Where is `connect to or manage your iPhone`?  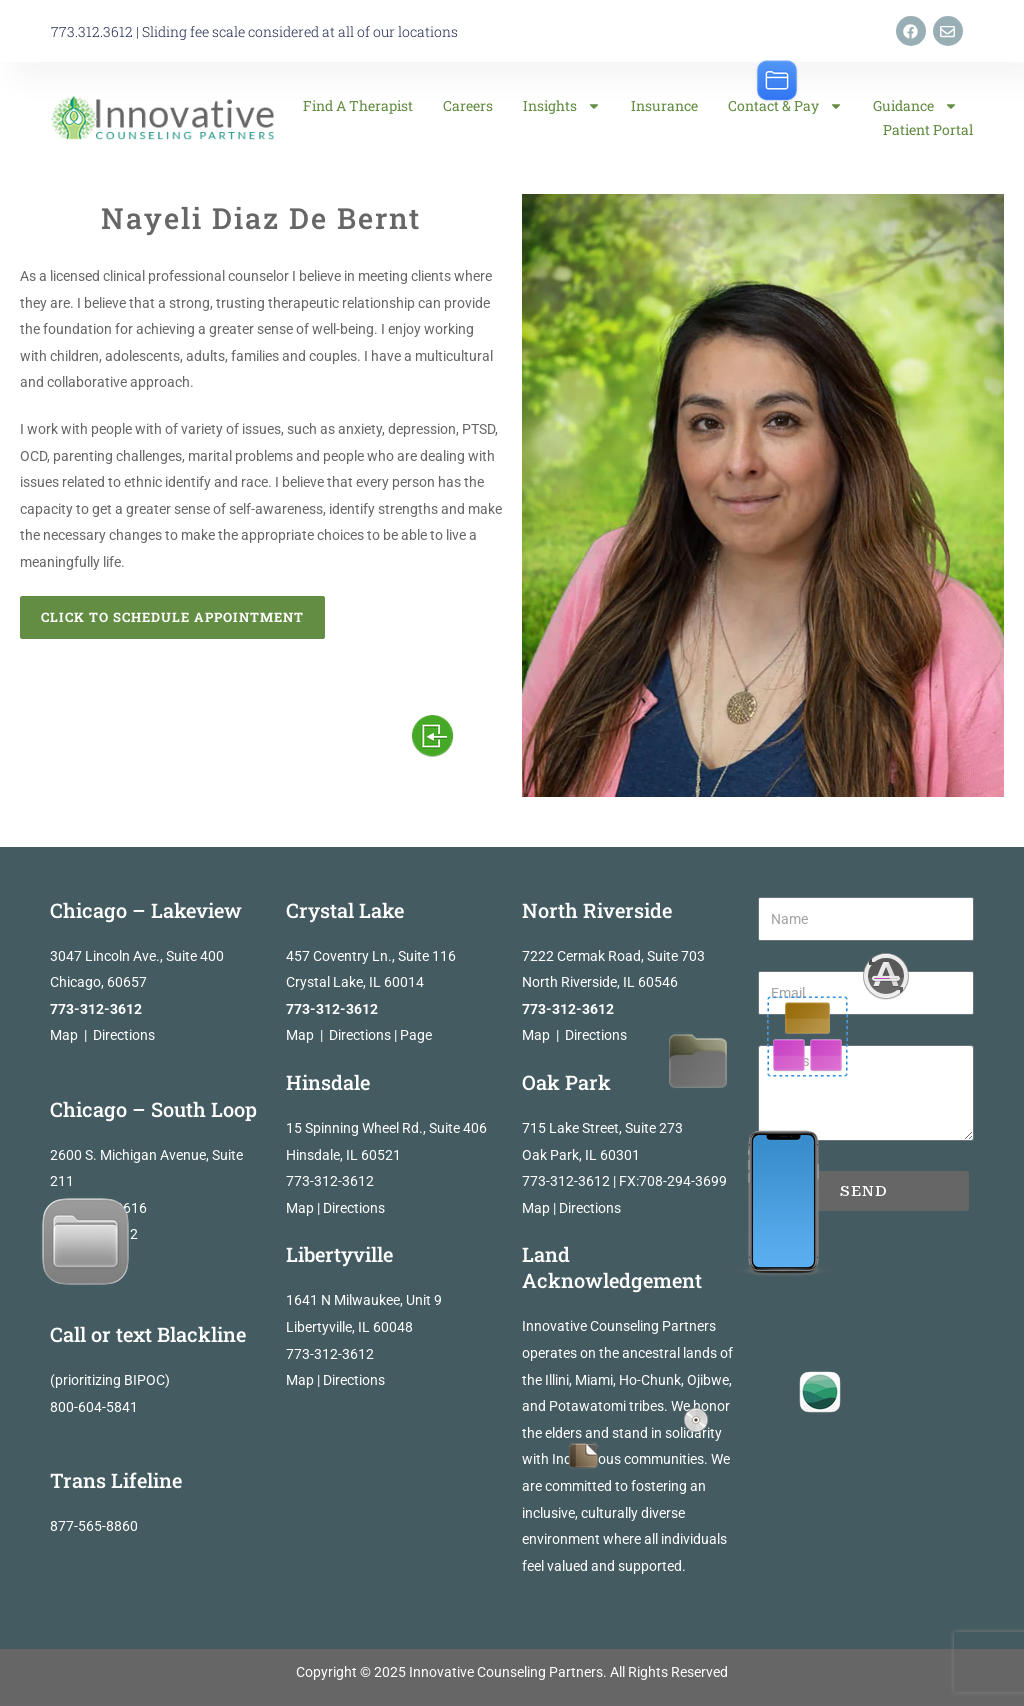
connect to or manage your iPhone is located at coordinates (783, 1203).